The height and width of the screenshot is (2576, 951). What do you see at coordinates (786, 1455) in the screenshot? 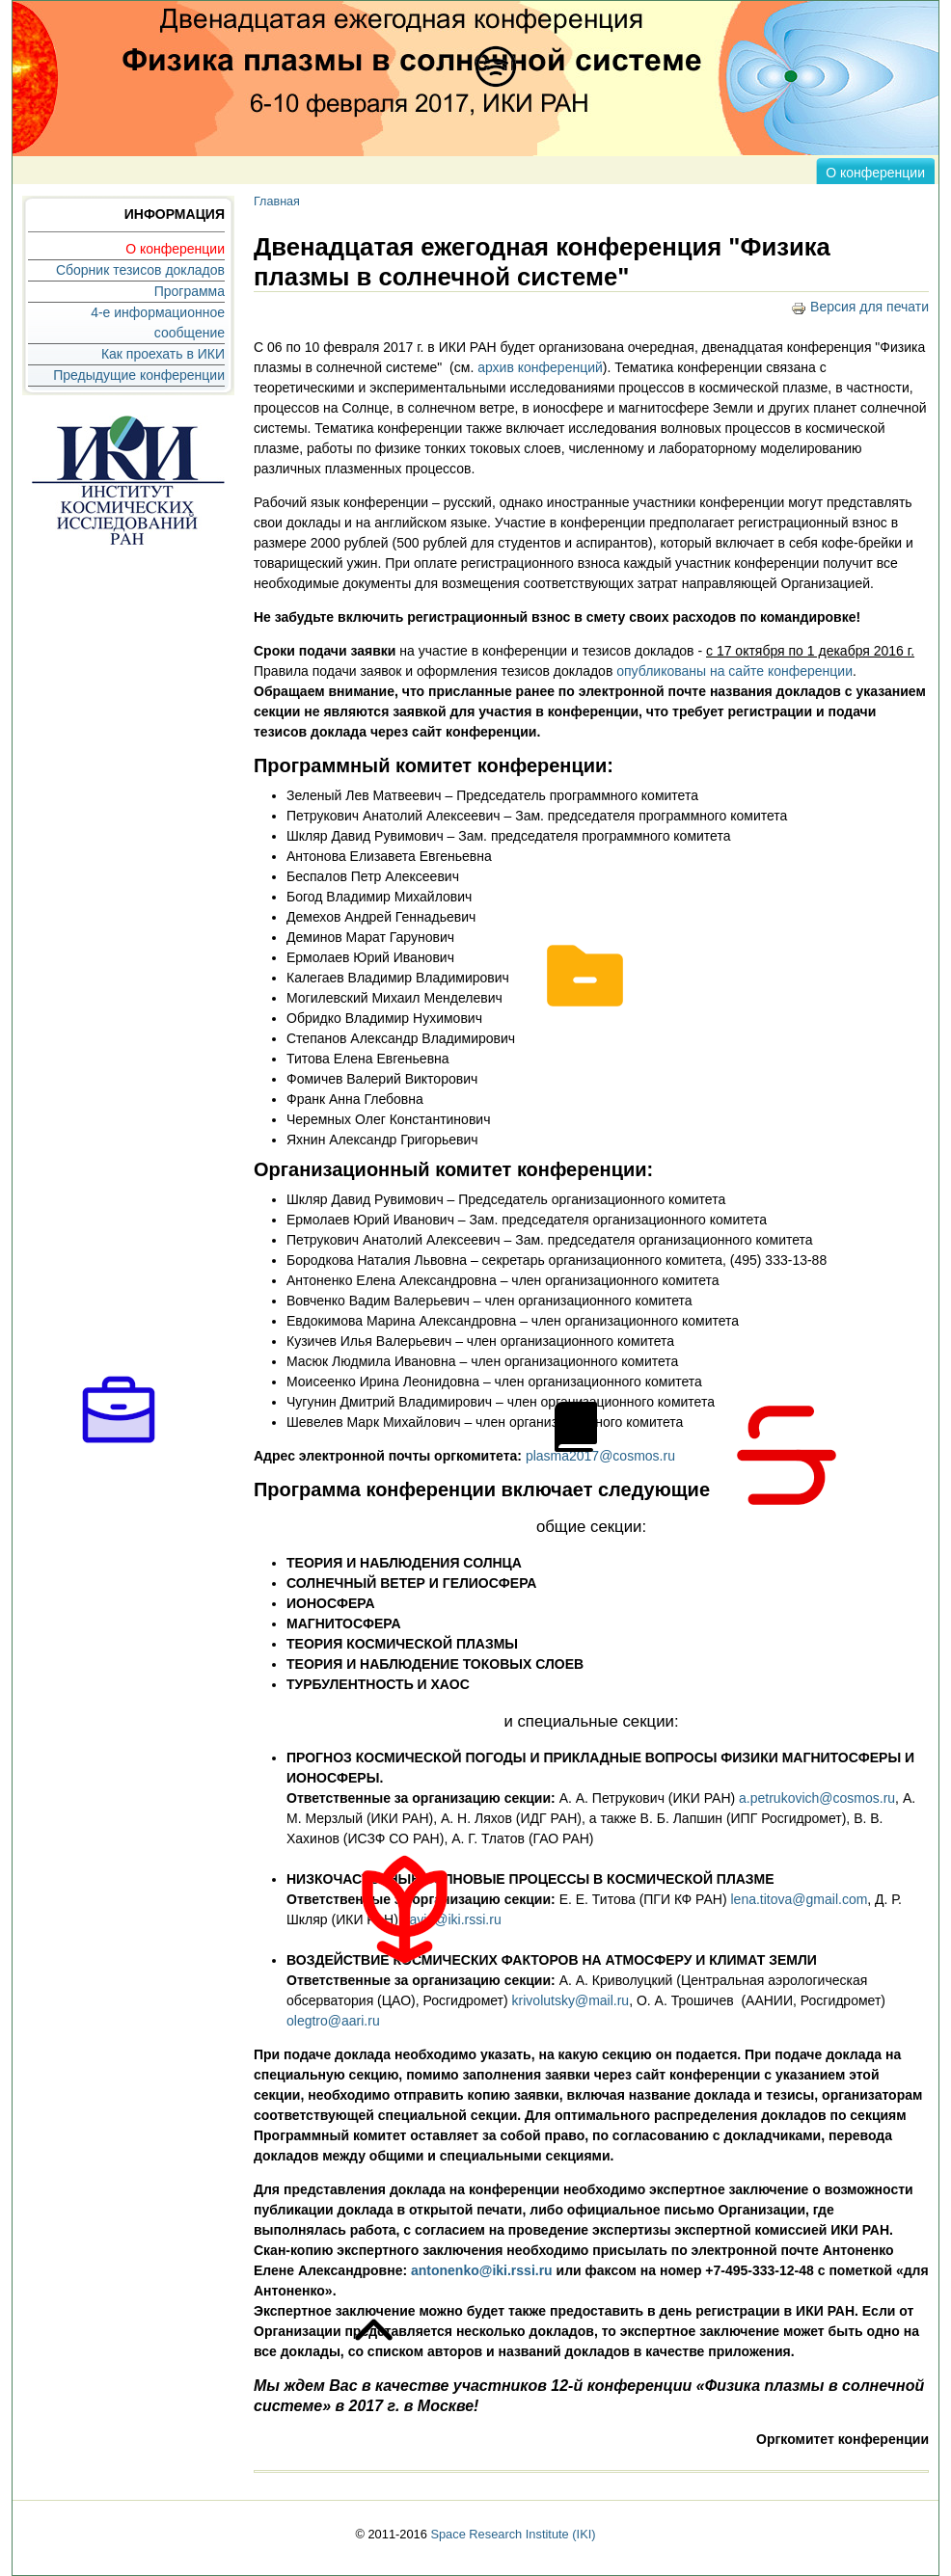
I see `apply strikethrough formatting to selected text` at bounding box center [786, 1455].